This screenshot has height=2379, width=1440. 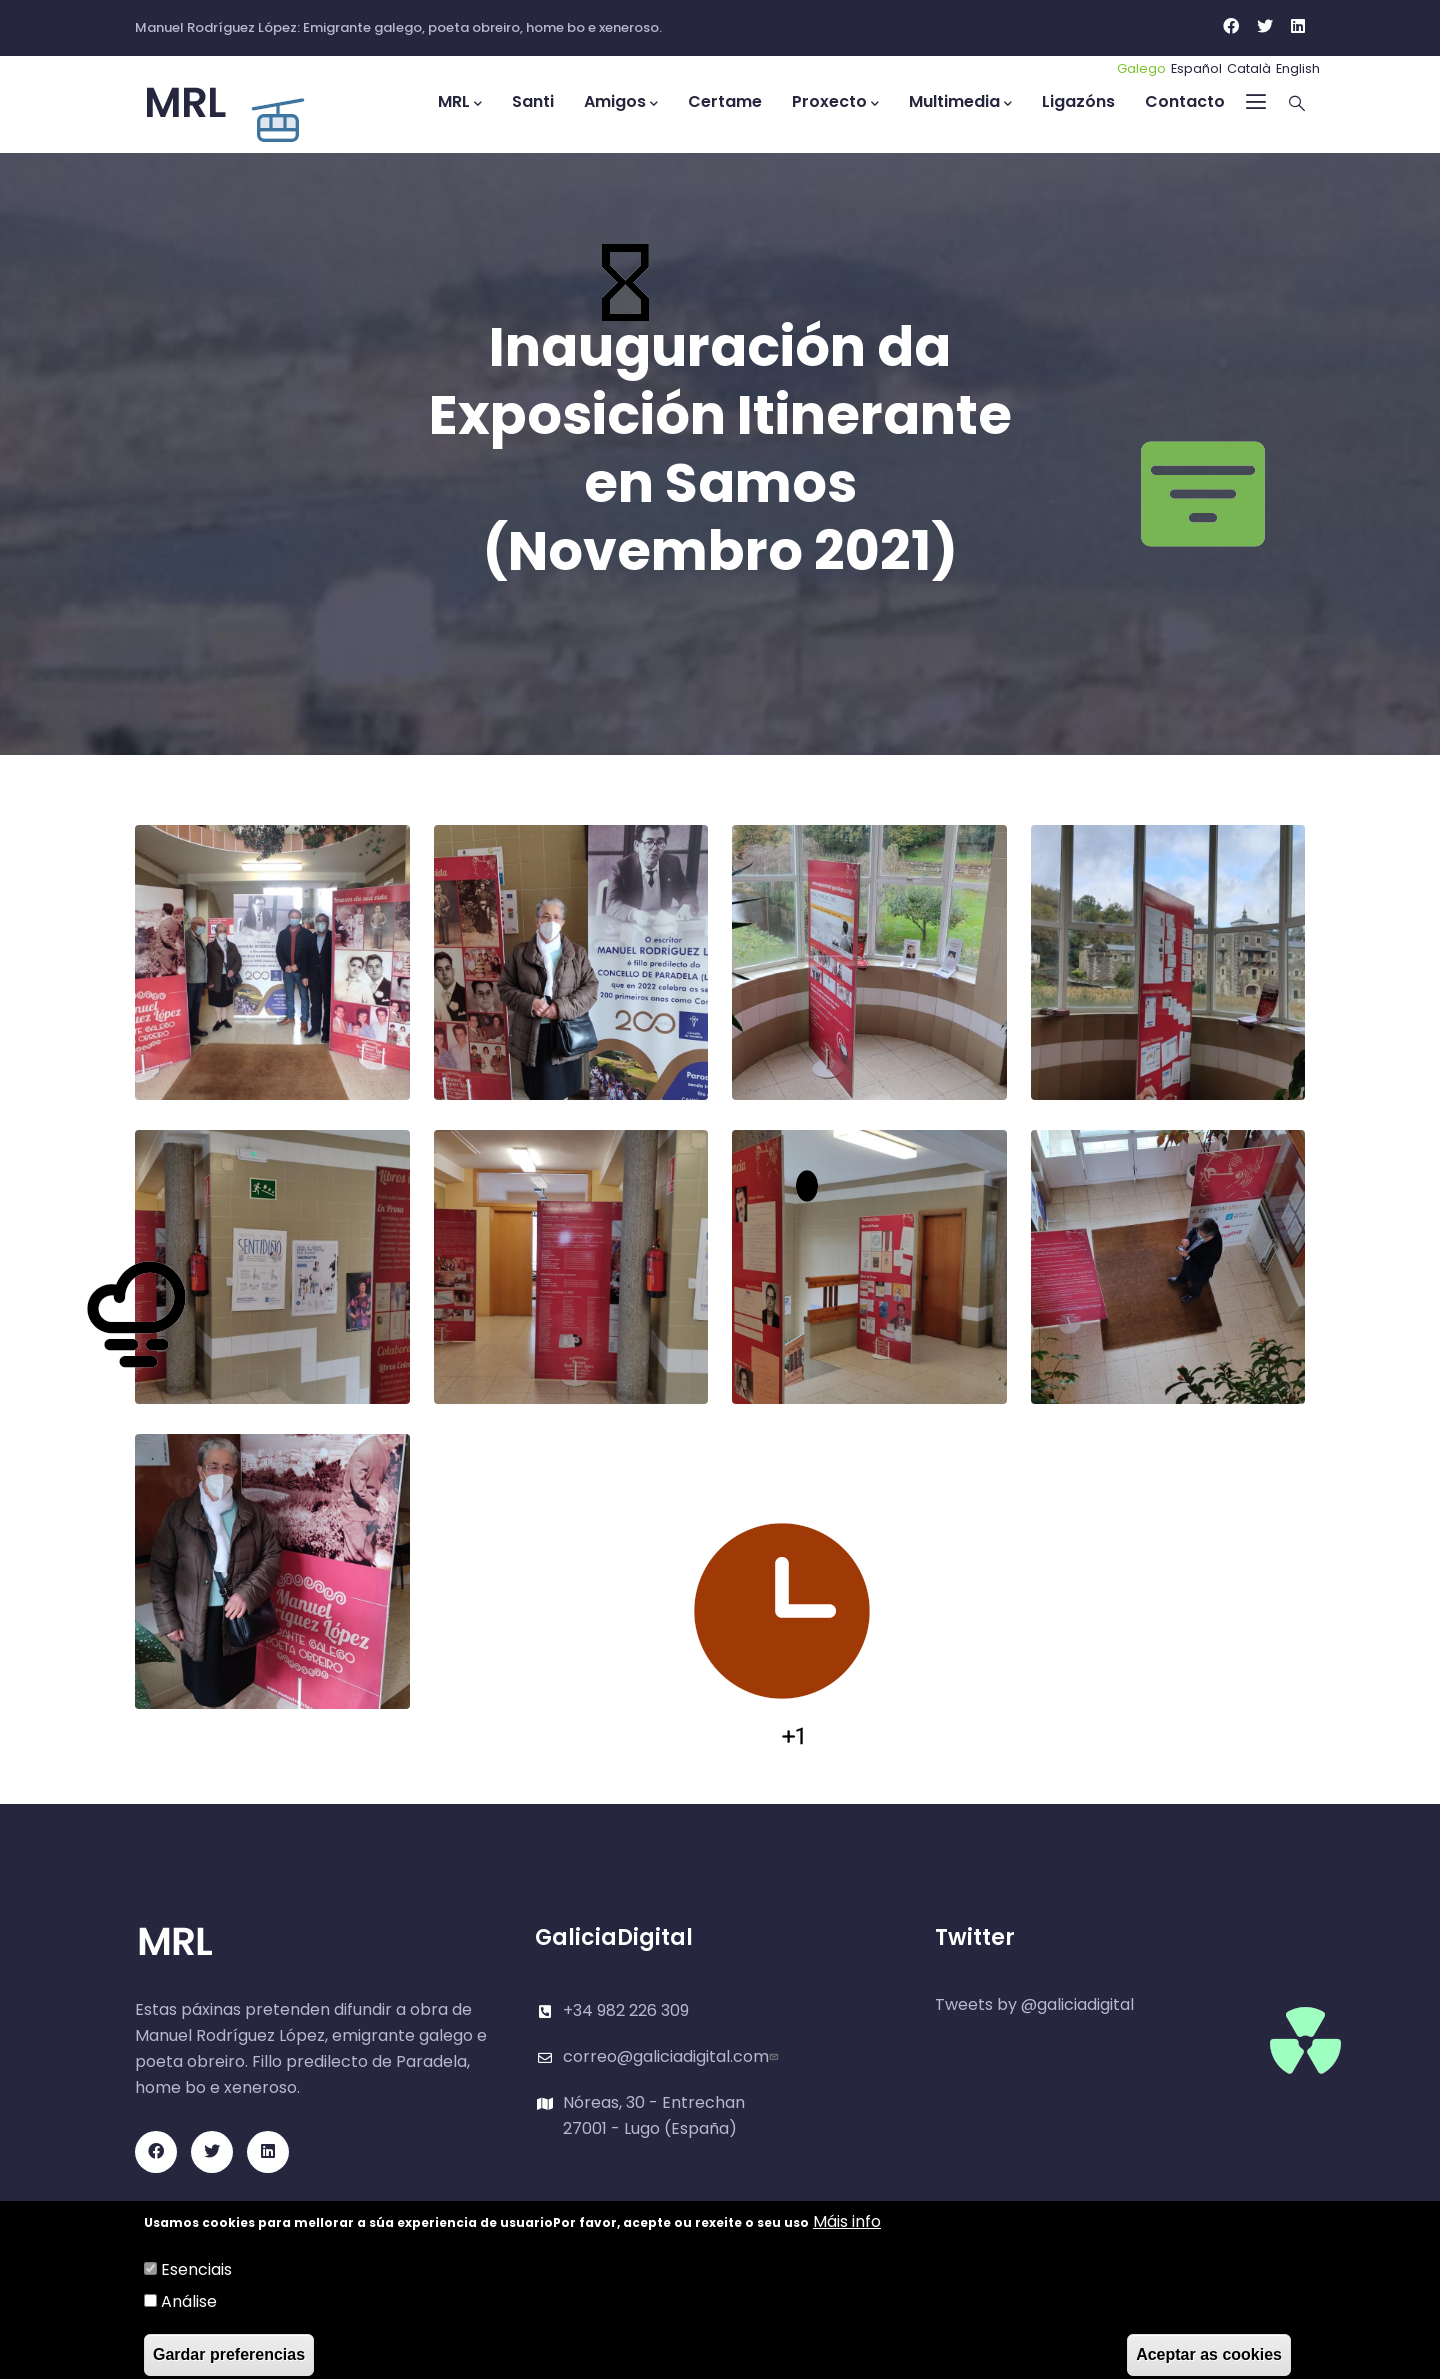 I want to click on filter or sort content, so click(x=1203, y=494).